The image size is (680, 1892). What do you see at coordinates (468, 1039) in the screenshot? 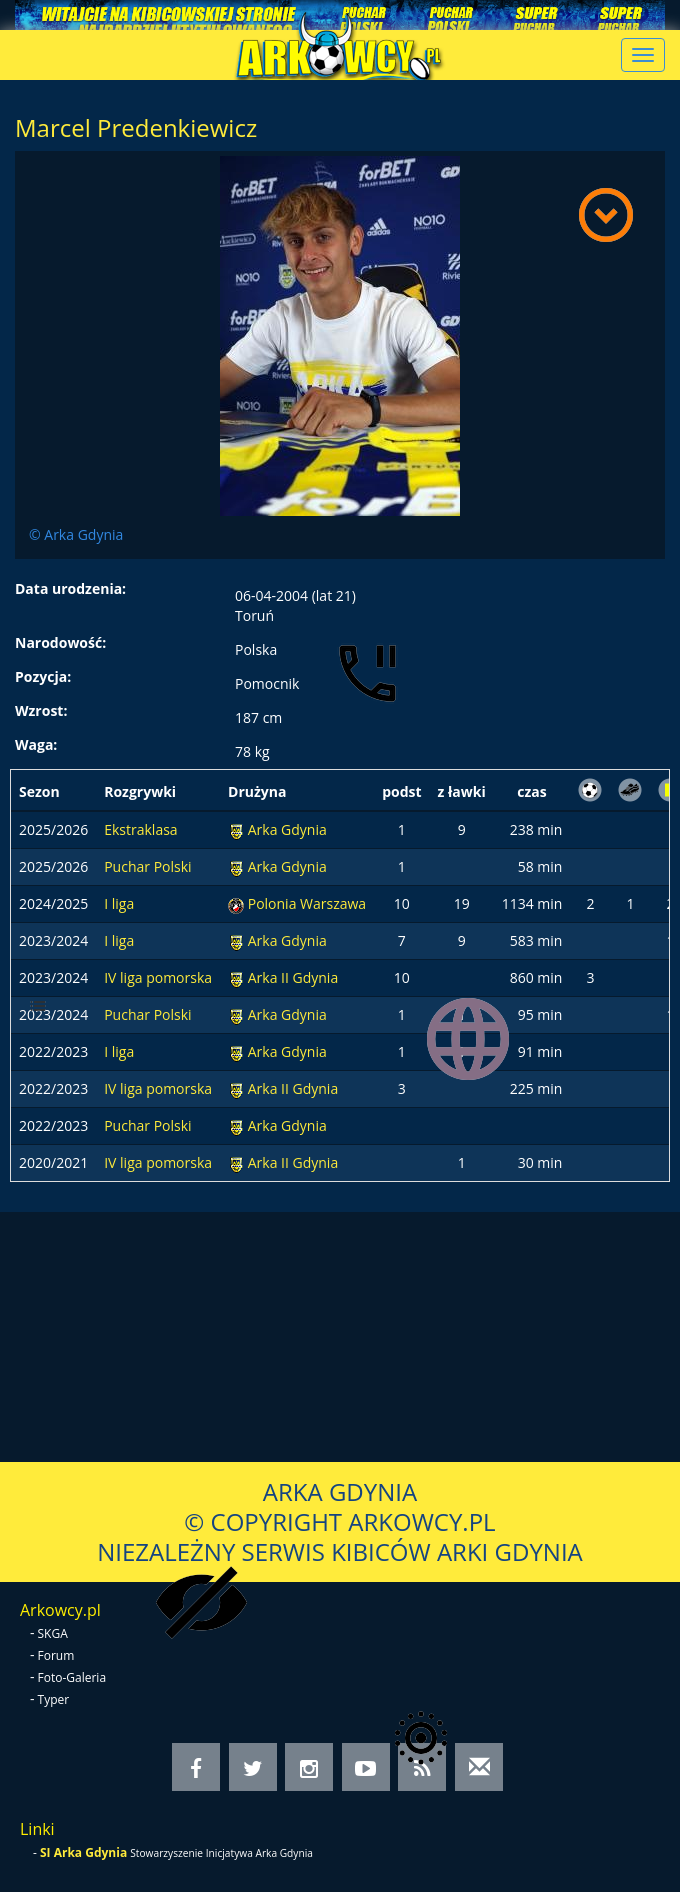
I see `access internet or network settings` at bounding box center [468, 1039].